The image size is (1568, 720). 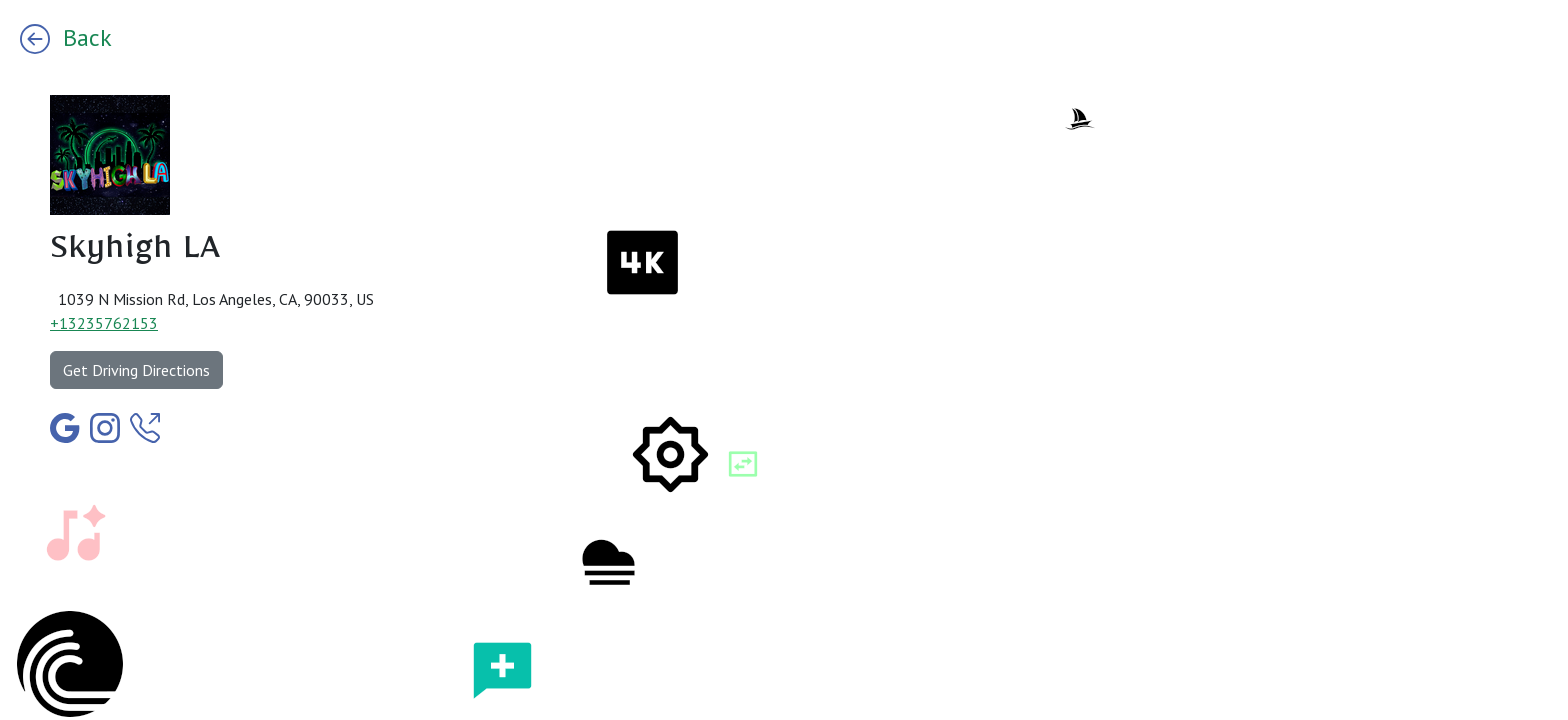 I want to click on swap or exchange items, so click(x=743, y=464).